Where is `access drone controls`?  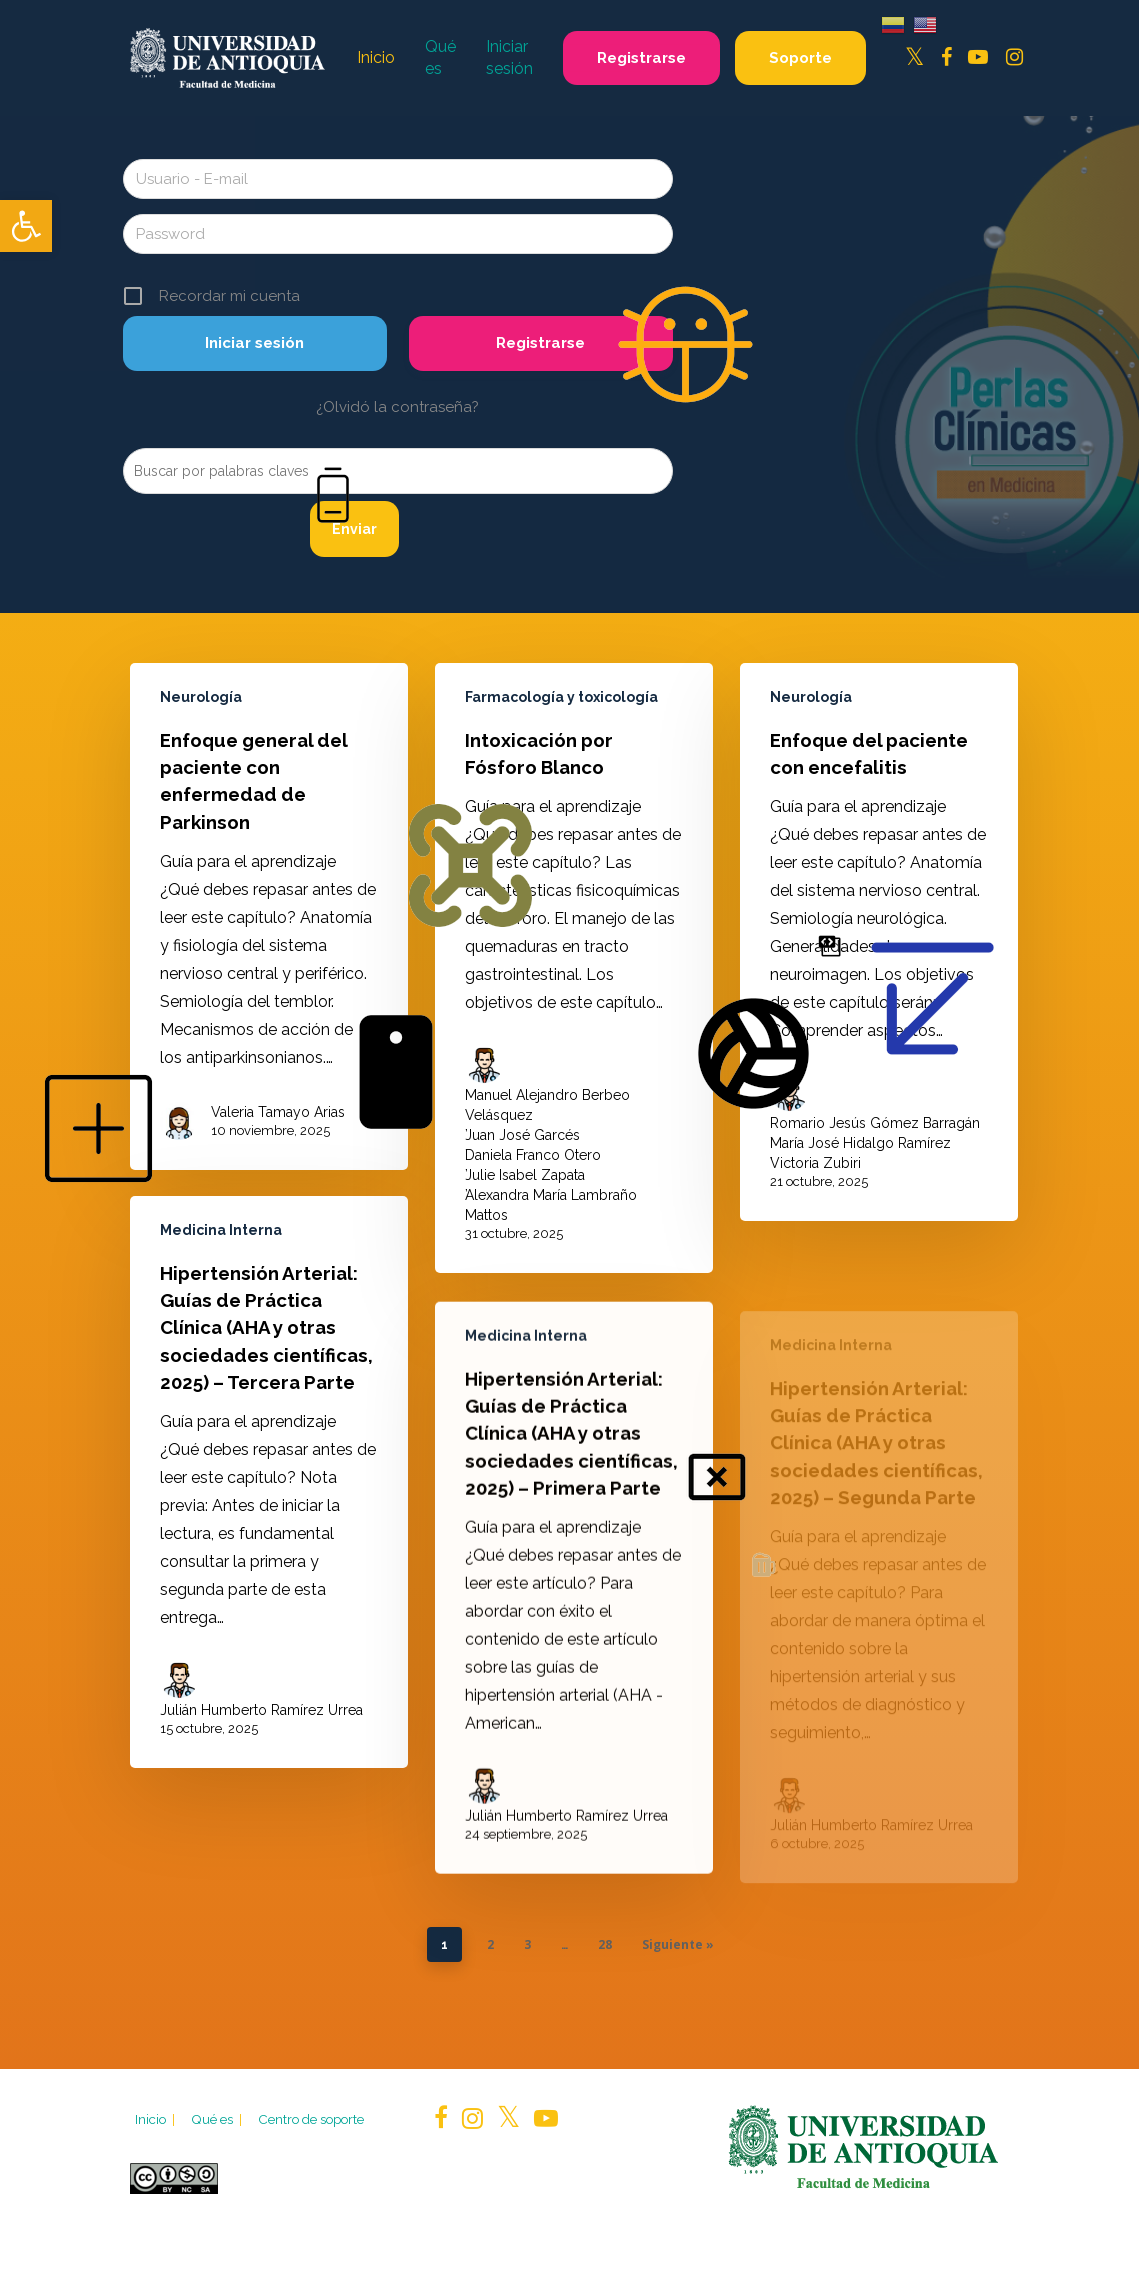 access drone controls is located at coordinates (470, 865).